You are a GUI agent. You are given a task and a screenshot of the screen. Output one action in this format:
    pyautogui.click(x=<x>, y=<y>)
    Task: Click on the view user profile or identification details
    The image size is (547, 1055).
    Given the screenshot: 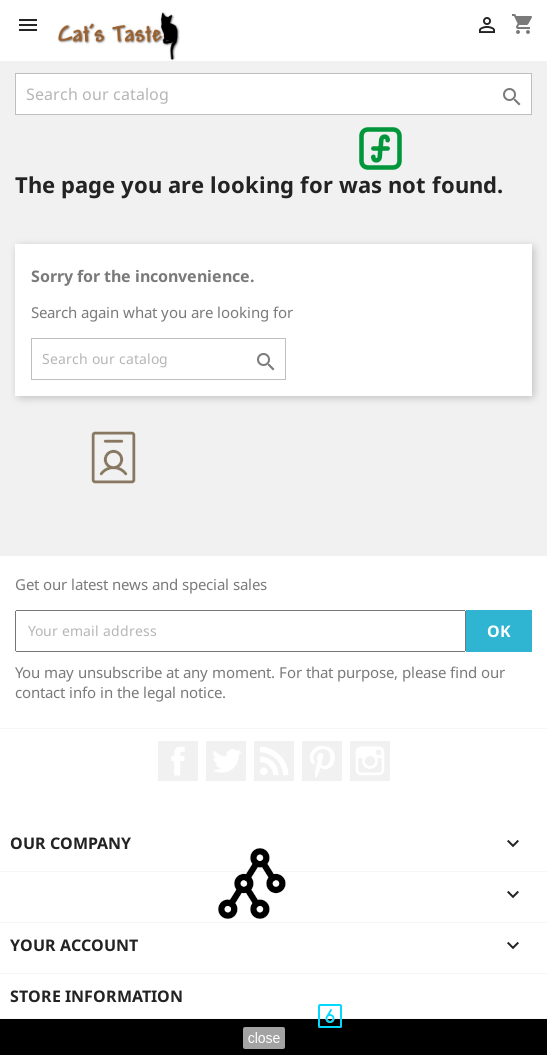 What is the action you would take?
    pyautogui.click(x=113, y=457)
    